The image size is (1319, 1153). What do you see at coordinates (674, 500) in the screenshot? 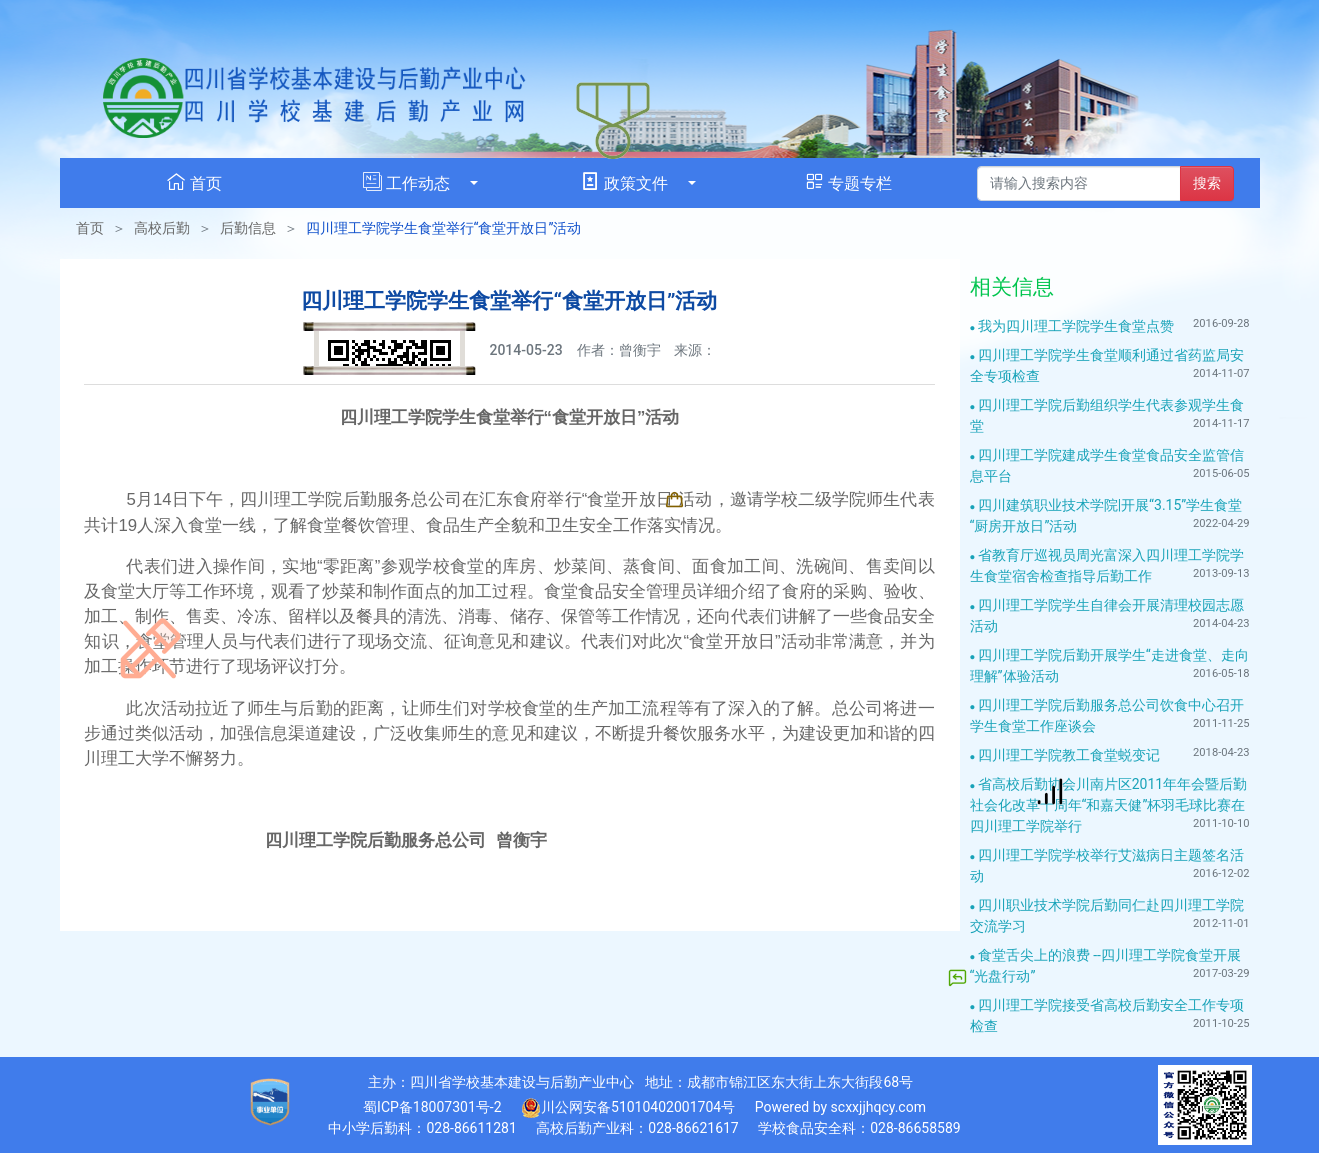
I see `view your shopping bag` at bounding box center [674, 500].